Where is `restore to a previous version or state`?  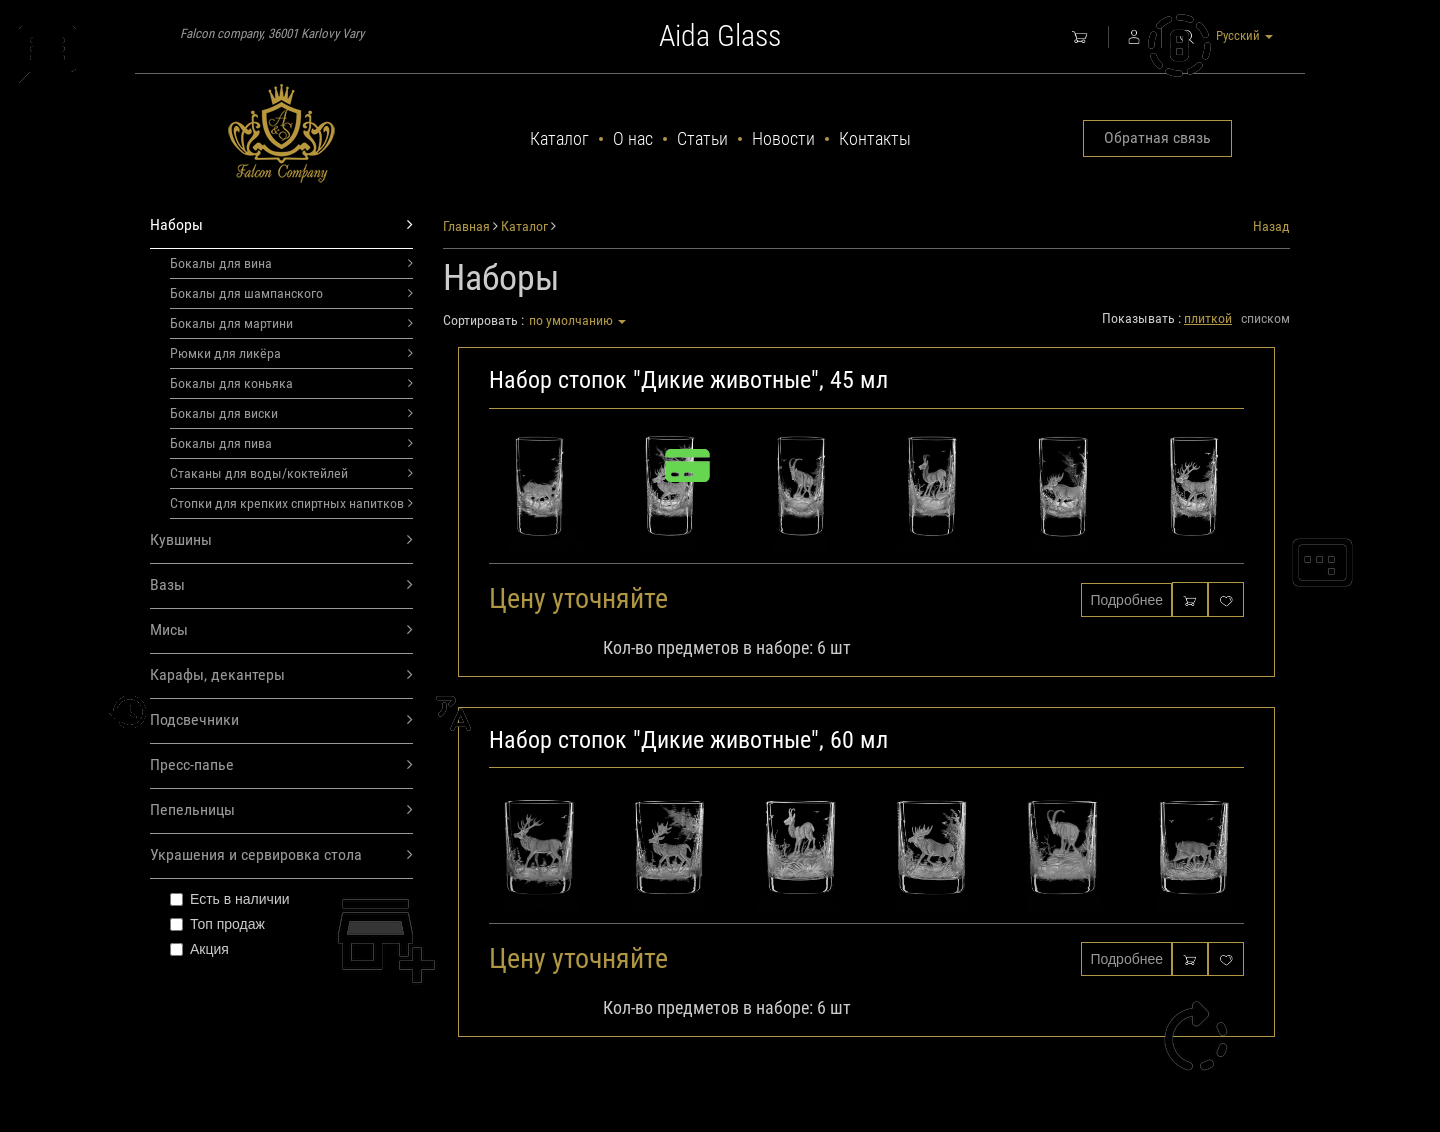 restore to a previous version or state is located at coordinates (128, 712).